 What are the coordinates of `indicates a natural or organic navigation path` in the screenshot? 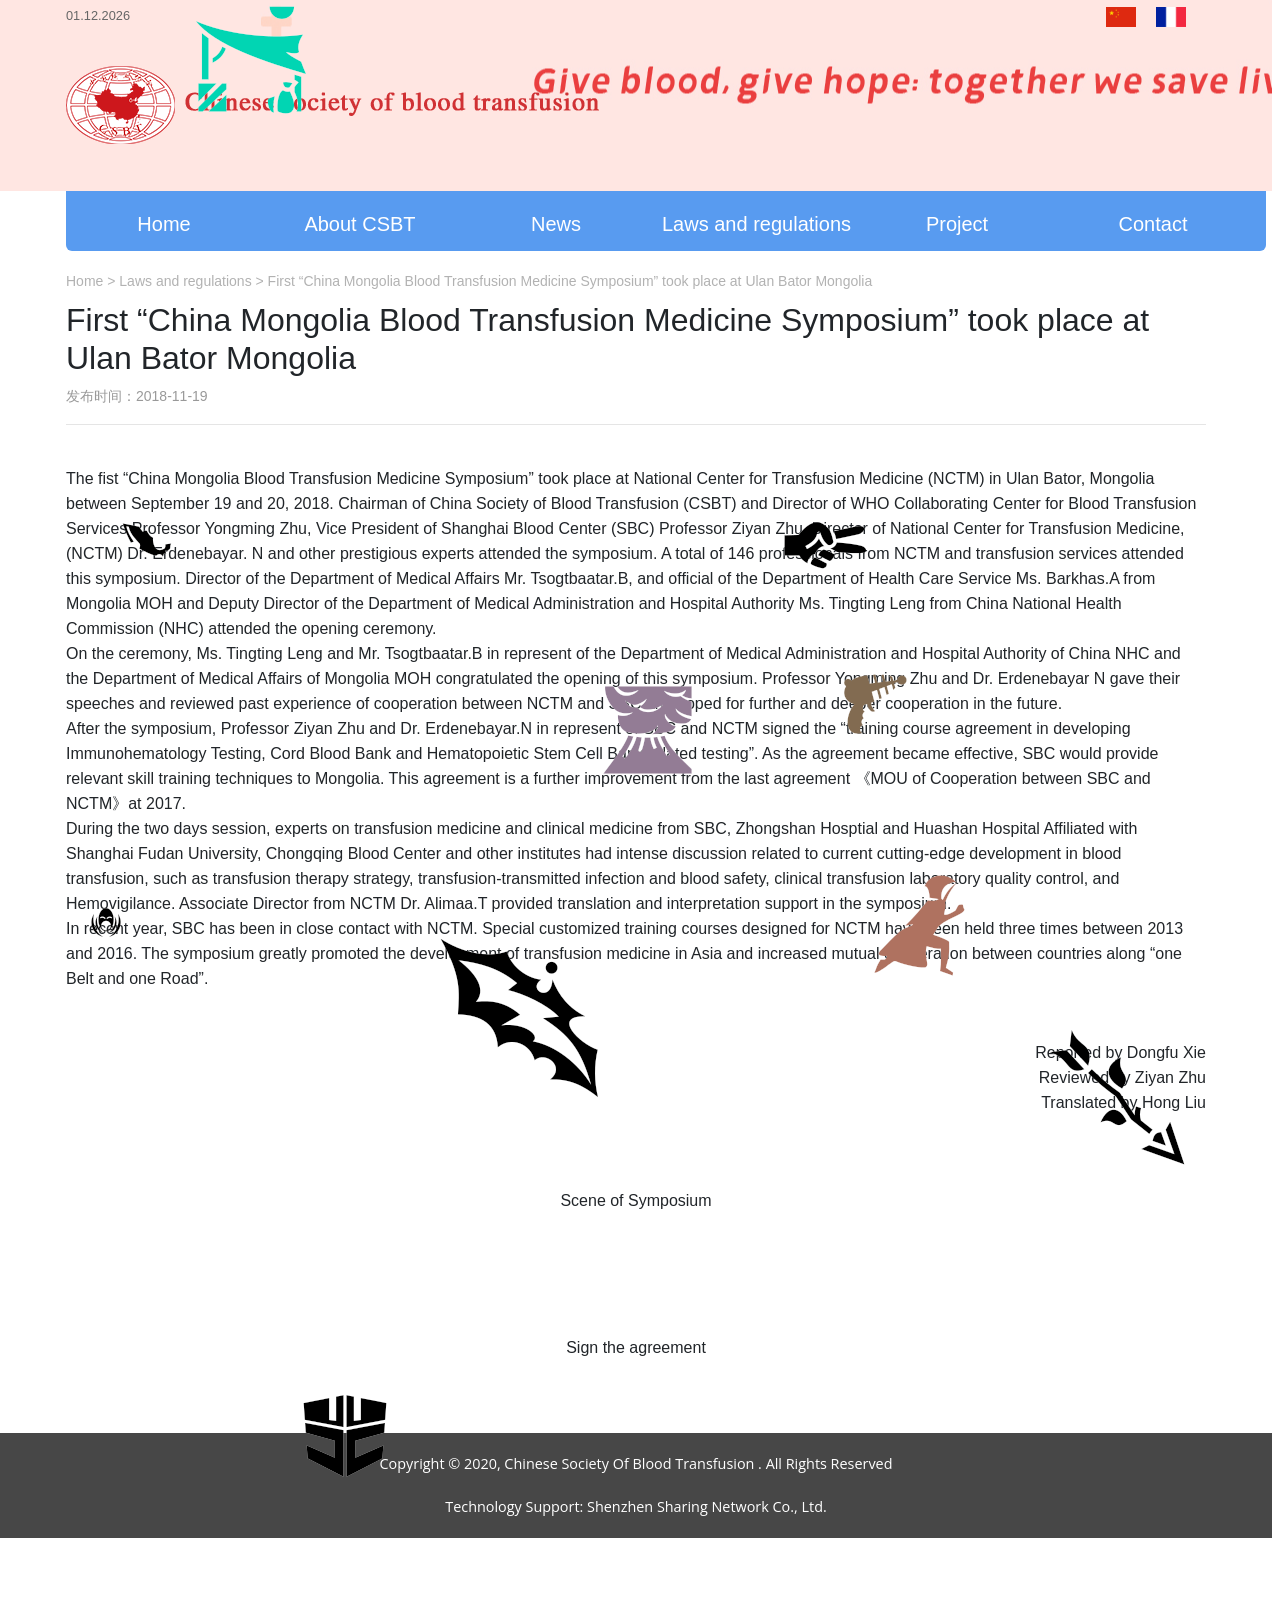 It's located at (1117, 1097).